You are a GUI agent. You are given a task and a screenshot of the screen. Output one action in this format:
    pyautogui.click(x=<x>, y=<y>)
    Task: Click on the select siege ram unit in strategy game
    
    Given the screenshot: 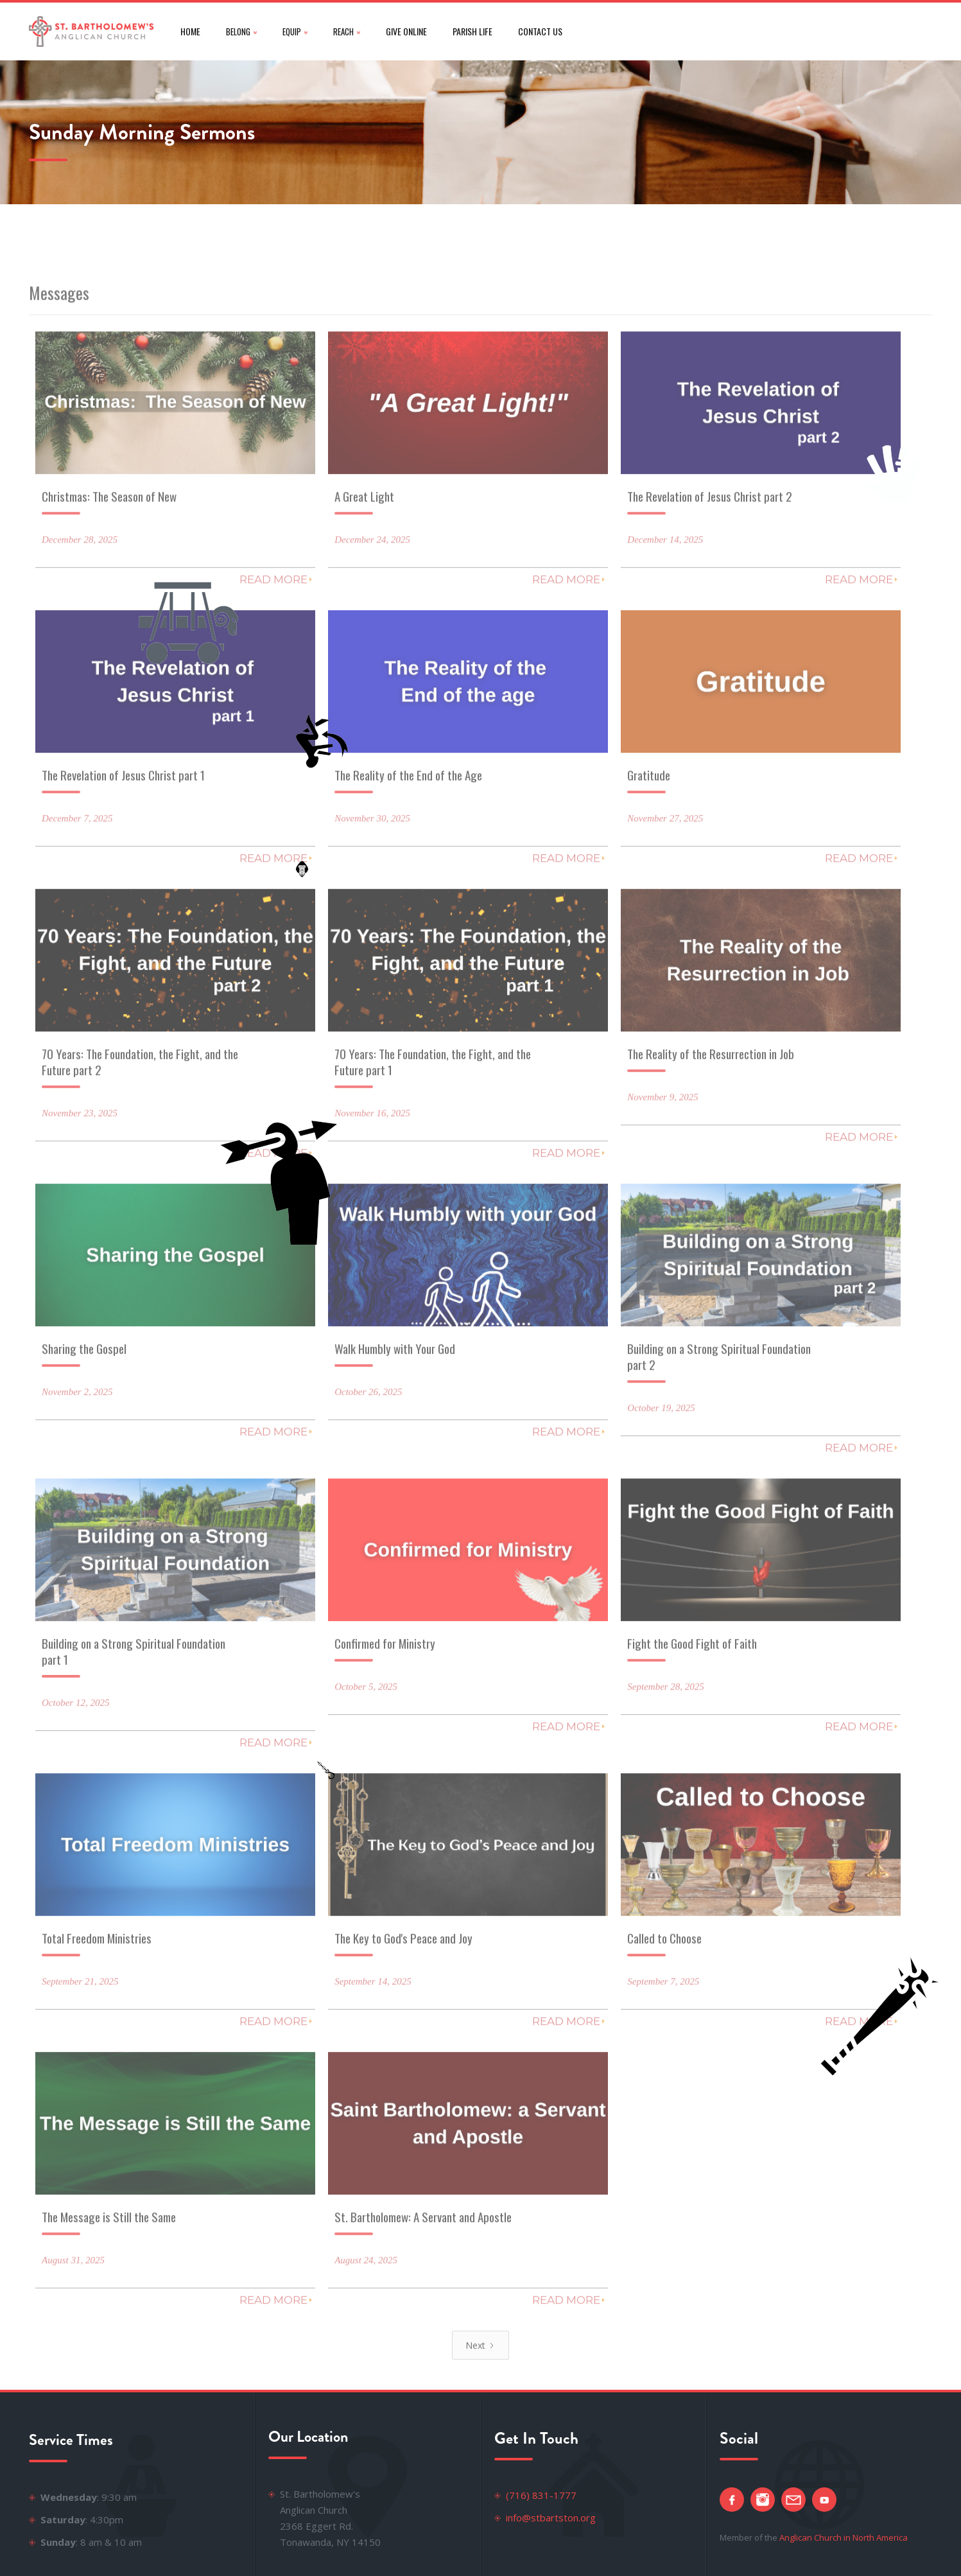 What is the action you would take?
    pyautogui.click(x=189, y=623)
    